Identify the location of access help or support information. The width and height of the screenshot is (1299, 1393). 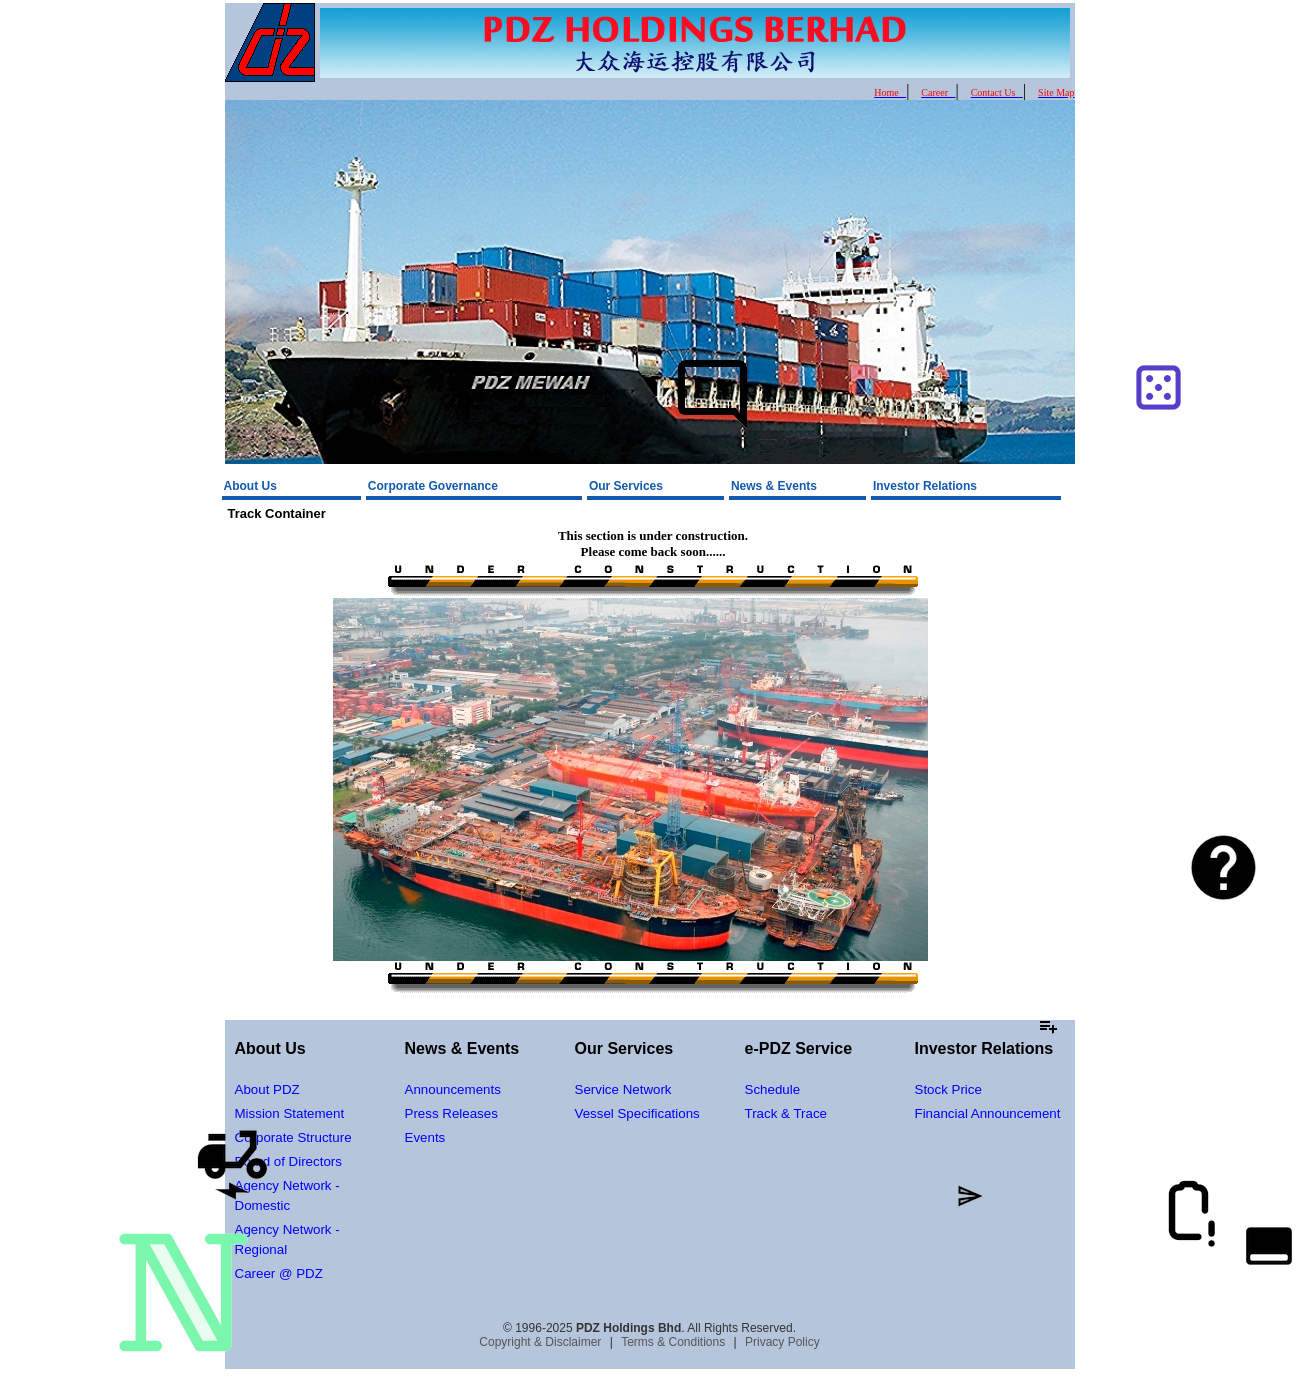
(1223, 867).